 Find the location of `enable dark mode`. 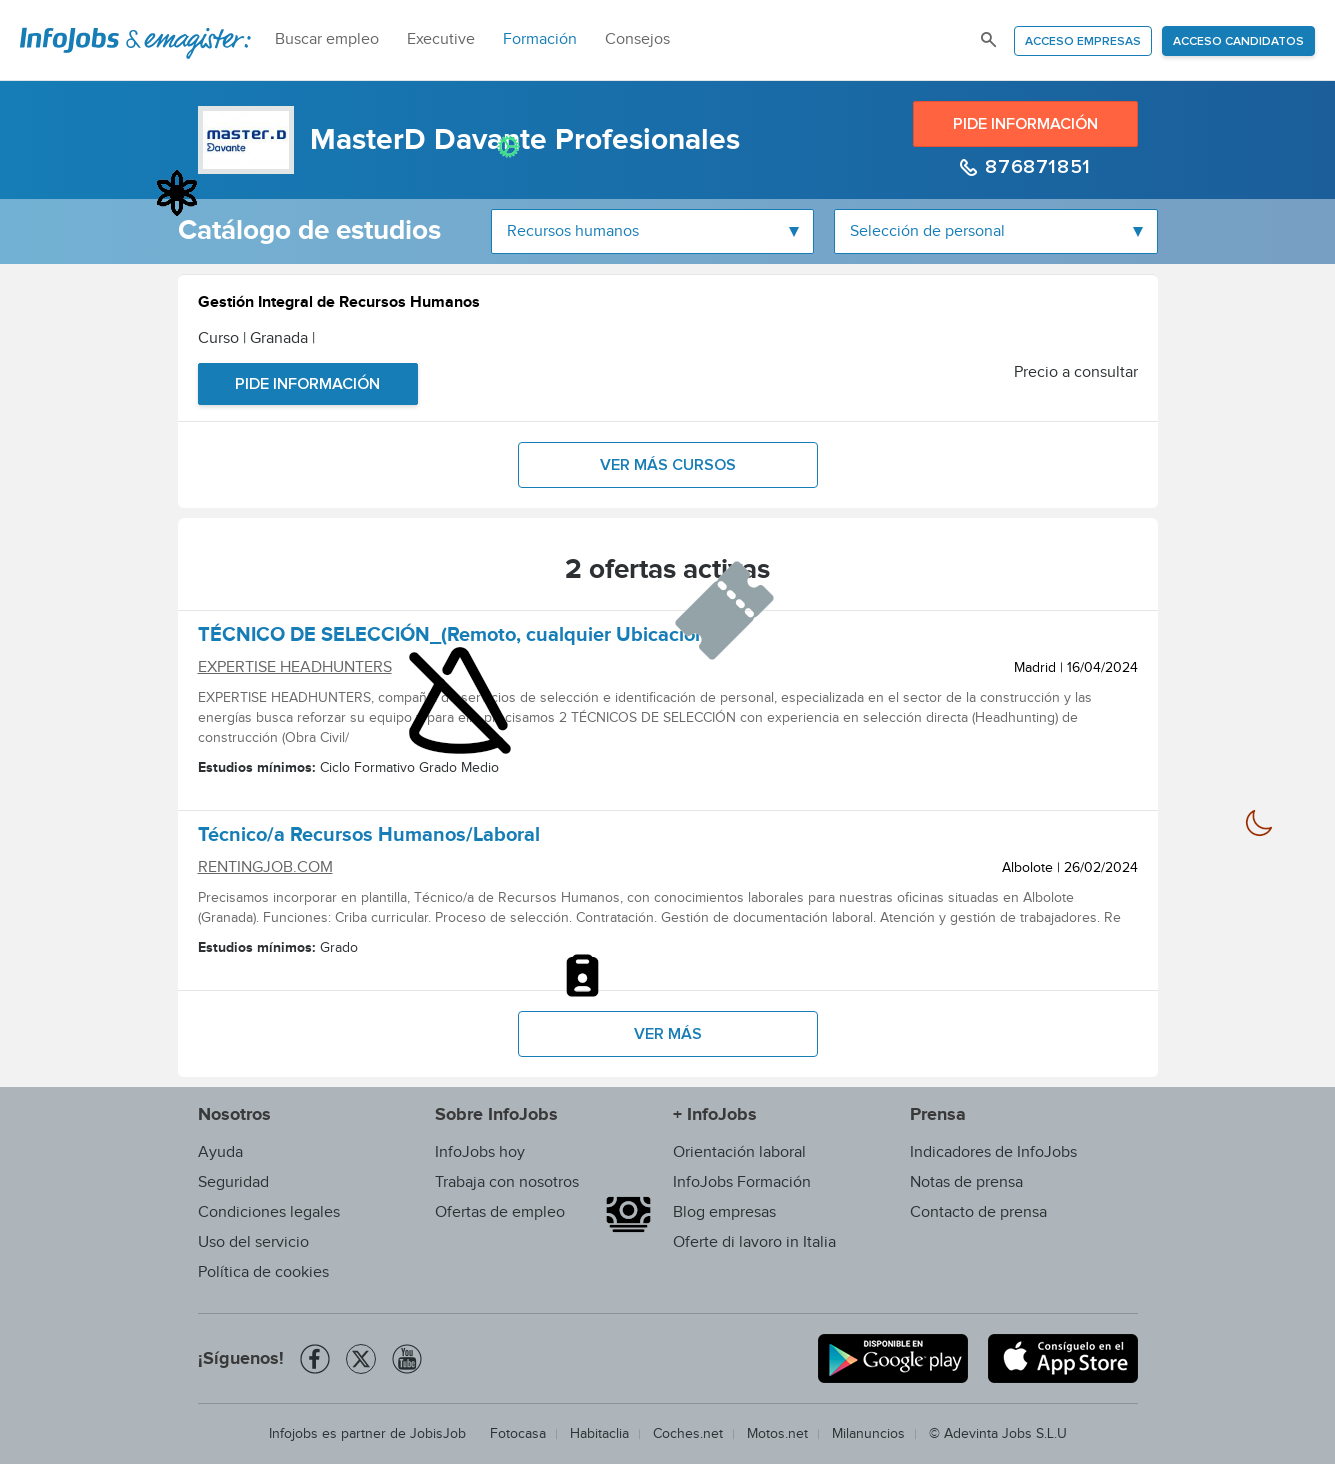

enable dark mode is located at coordinates (1259, 823).